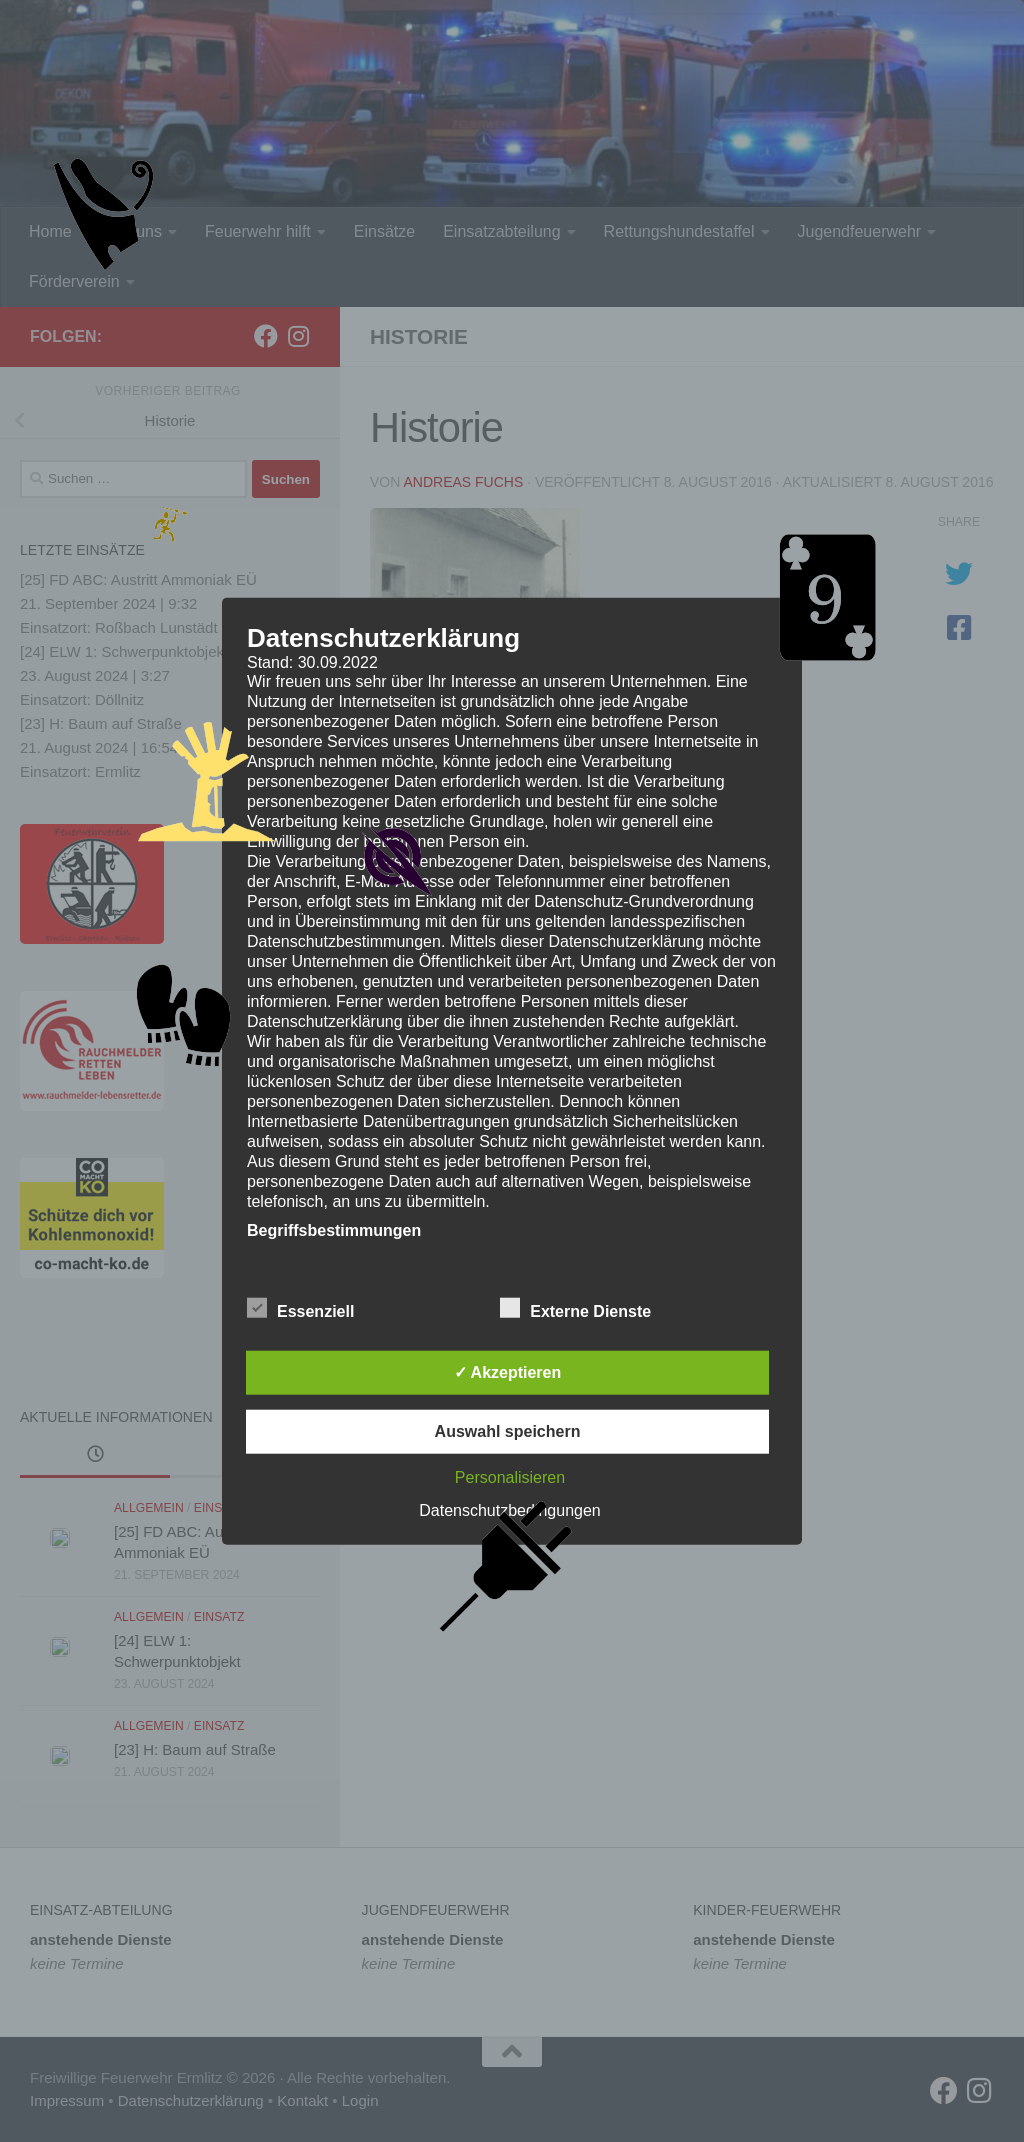 Image resolution: width=1024 pixels, height=2142 pixels. Describe the element at coordinates (505, 1566) in the screenshot. I see `connect to a power source` at that location.